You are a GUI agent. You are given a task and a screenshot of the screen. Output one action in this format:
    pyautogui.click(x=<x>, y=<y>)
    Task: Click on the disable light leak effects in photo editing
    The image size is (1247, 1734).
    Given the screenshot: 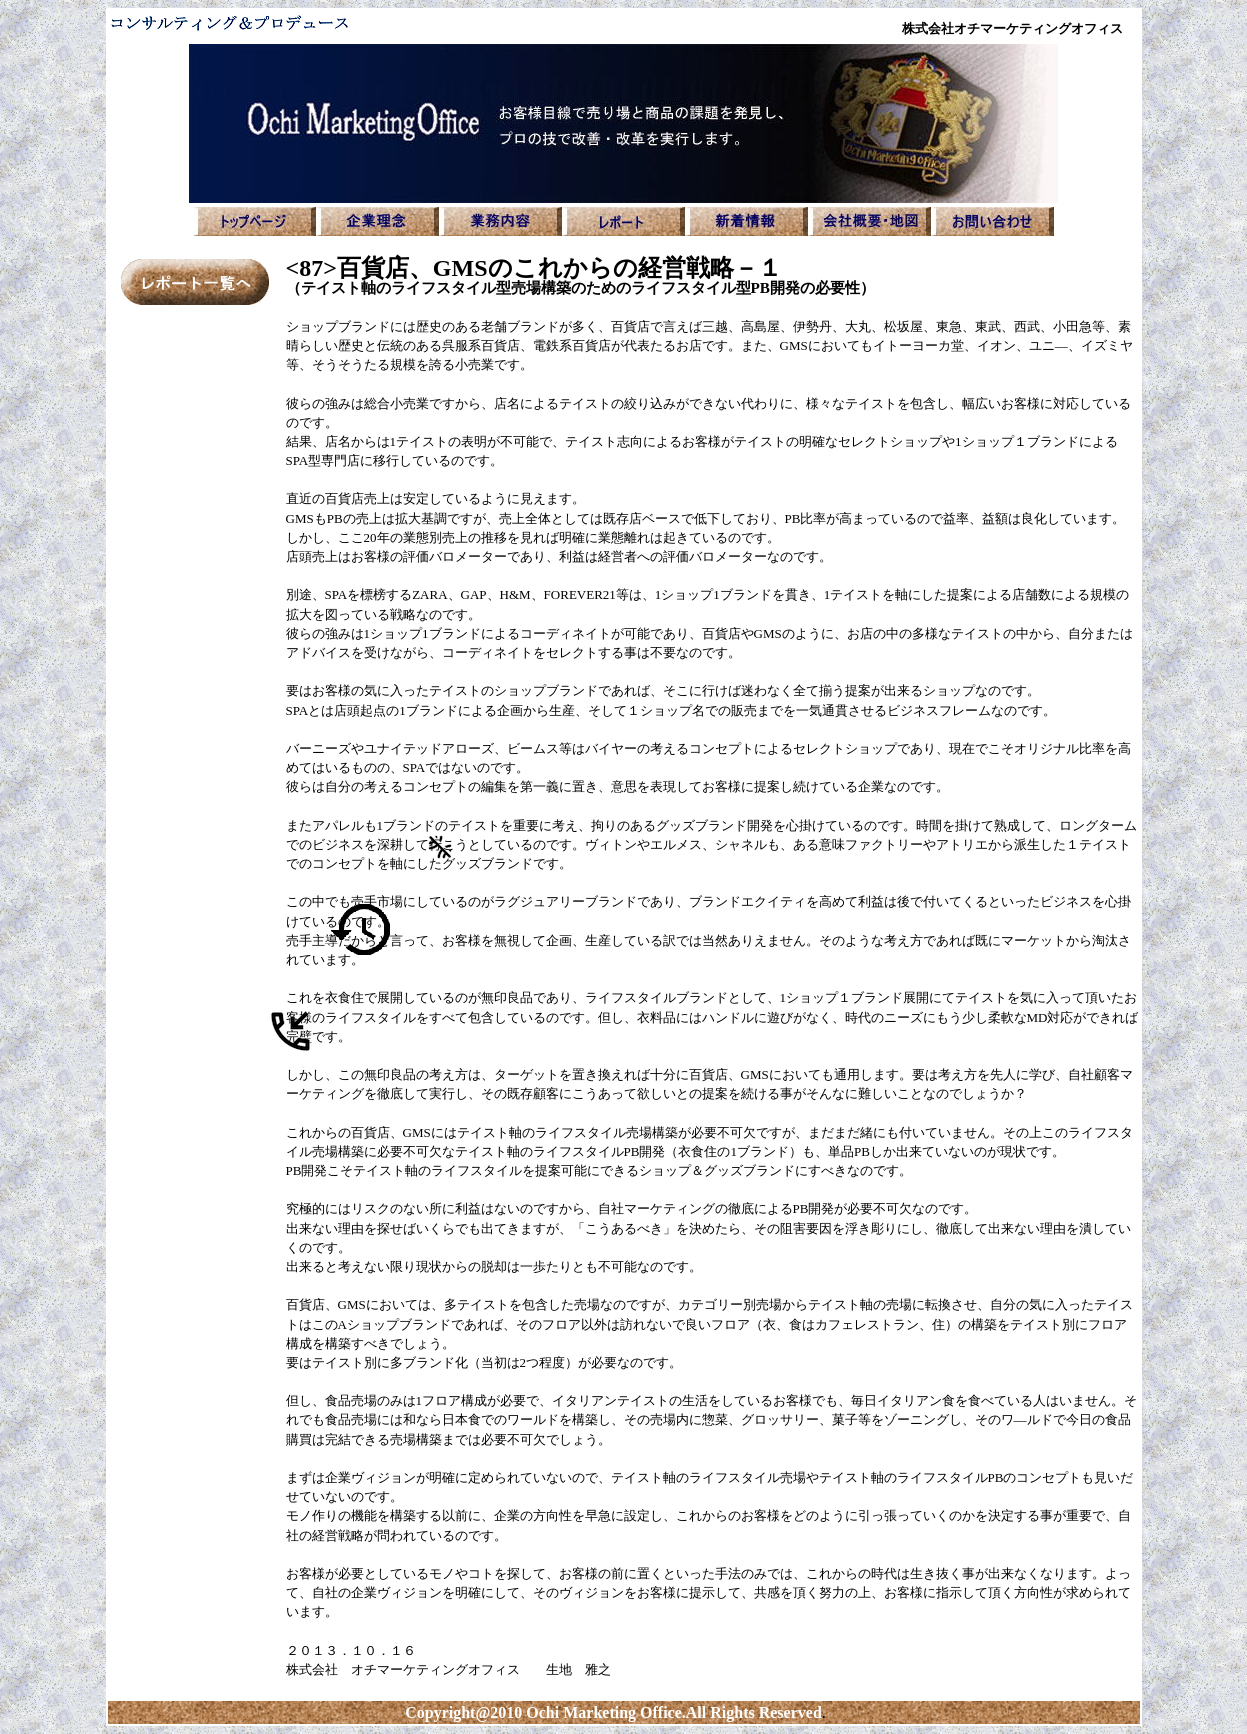 What is the action you would take?
    pyautogui.click(x=440, y=847)
    